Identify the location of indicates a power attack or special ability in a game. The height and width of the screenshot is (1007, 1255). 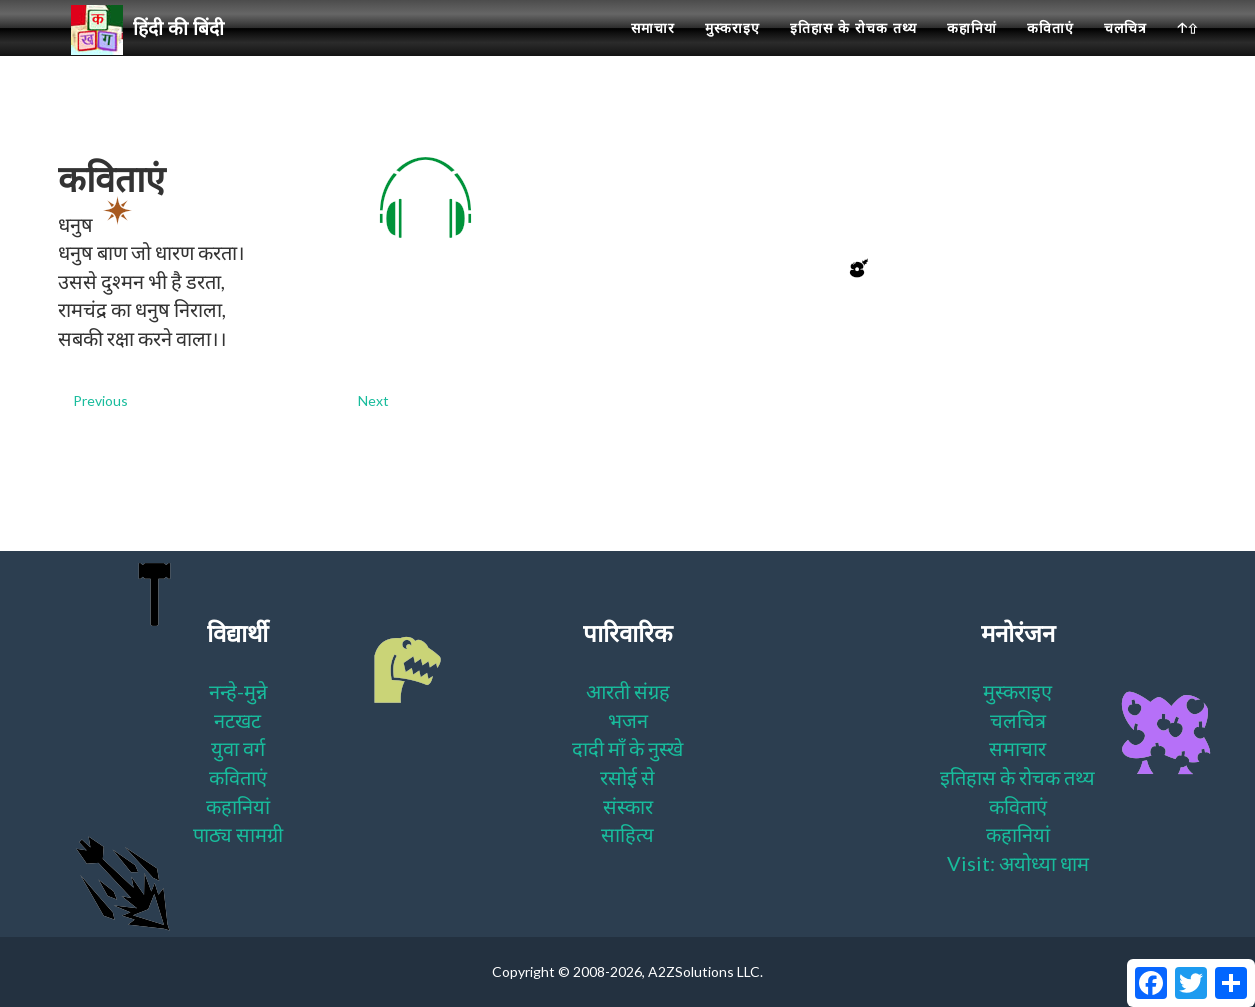
(122, 883).